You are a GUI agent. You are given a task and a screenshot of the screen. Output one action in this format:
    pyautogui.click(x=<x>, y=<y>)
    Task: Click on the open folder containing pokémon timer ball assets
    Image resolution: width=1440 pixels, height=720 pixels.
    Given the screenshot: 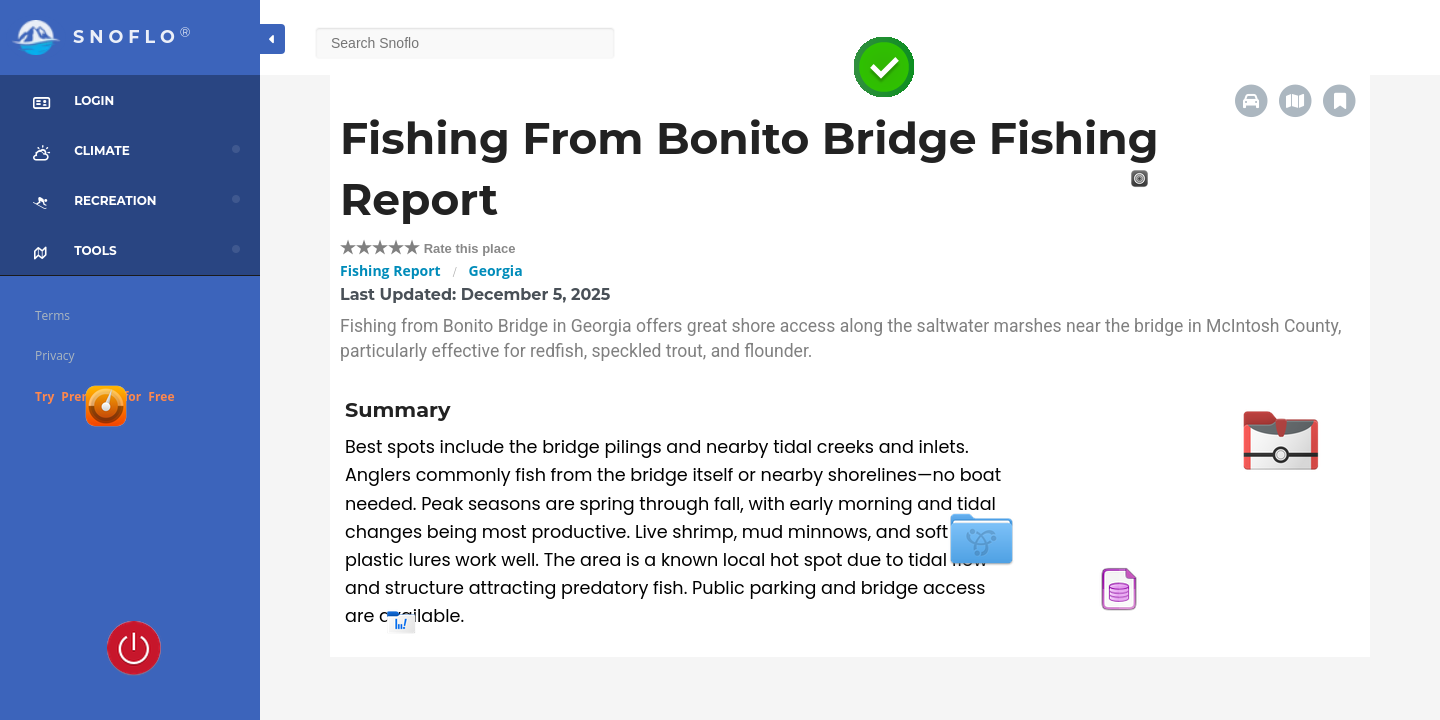 What is the action you would take?
    pyautogui.click(x=1280, y=442)
    